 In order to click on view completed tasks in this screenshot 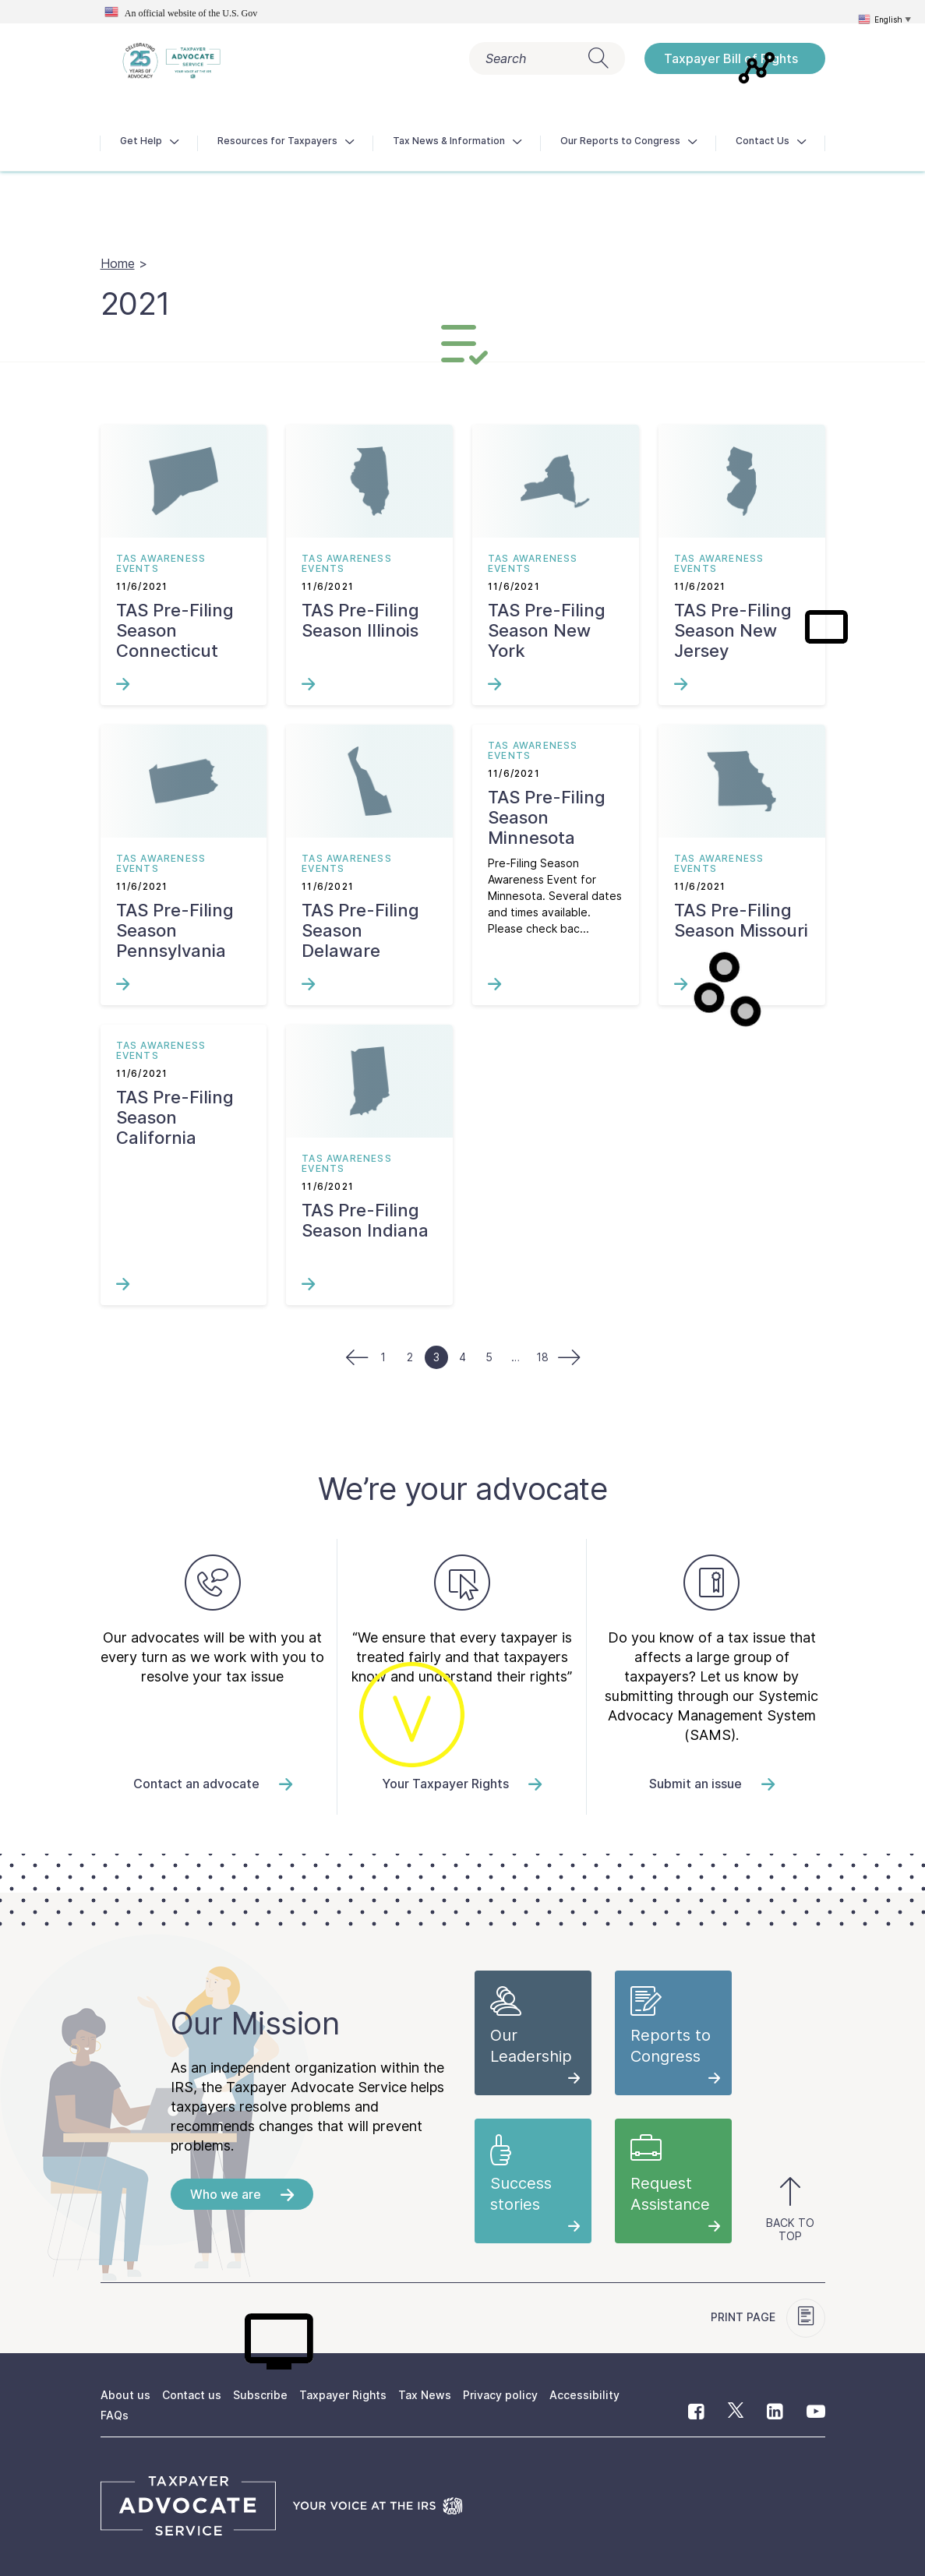, I will do `click(464, 344)`.